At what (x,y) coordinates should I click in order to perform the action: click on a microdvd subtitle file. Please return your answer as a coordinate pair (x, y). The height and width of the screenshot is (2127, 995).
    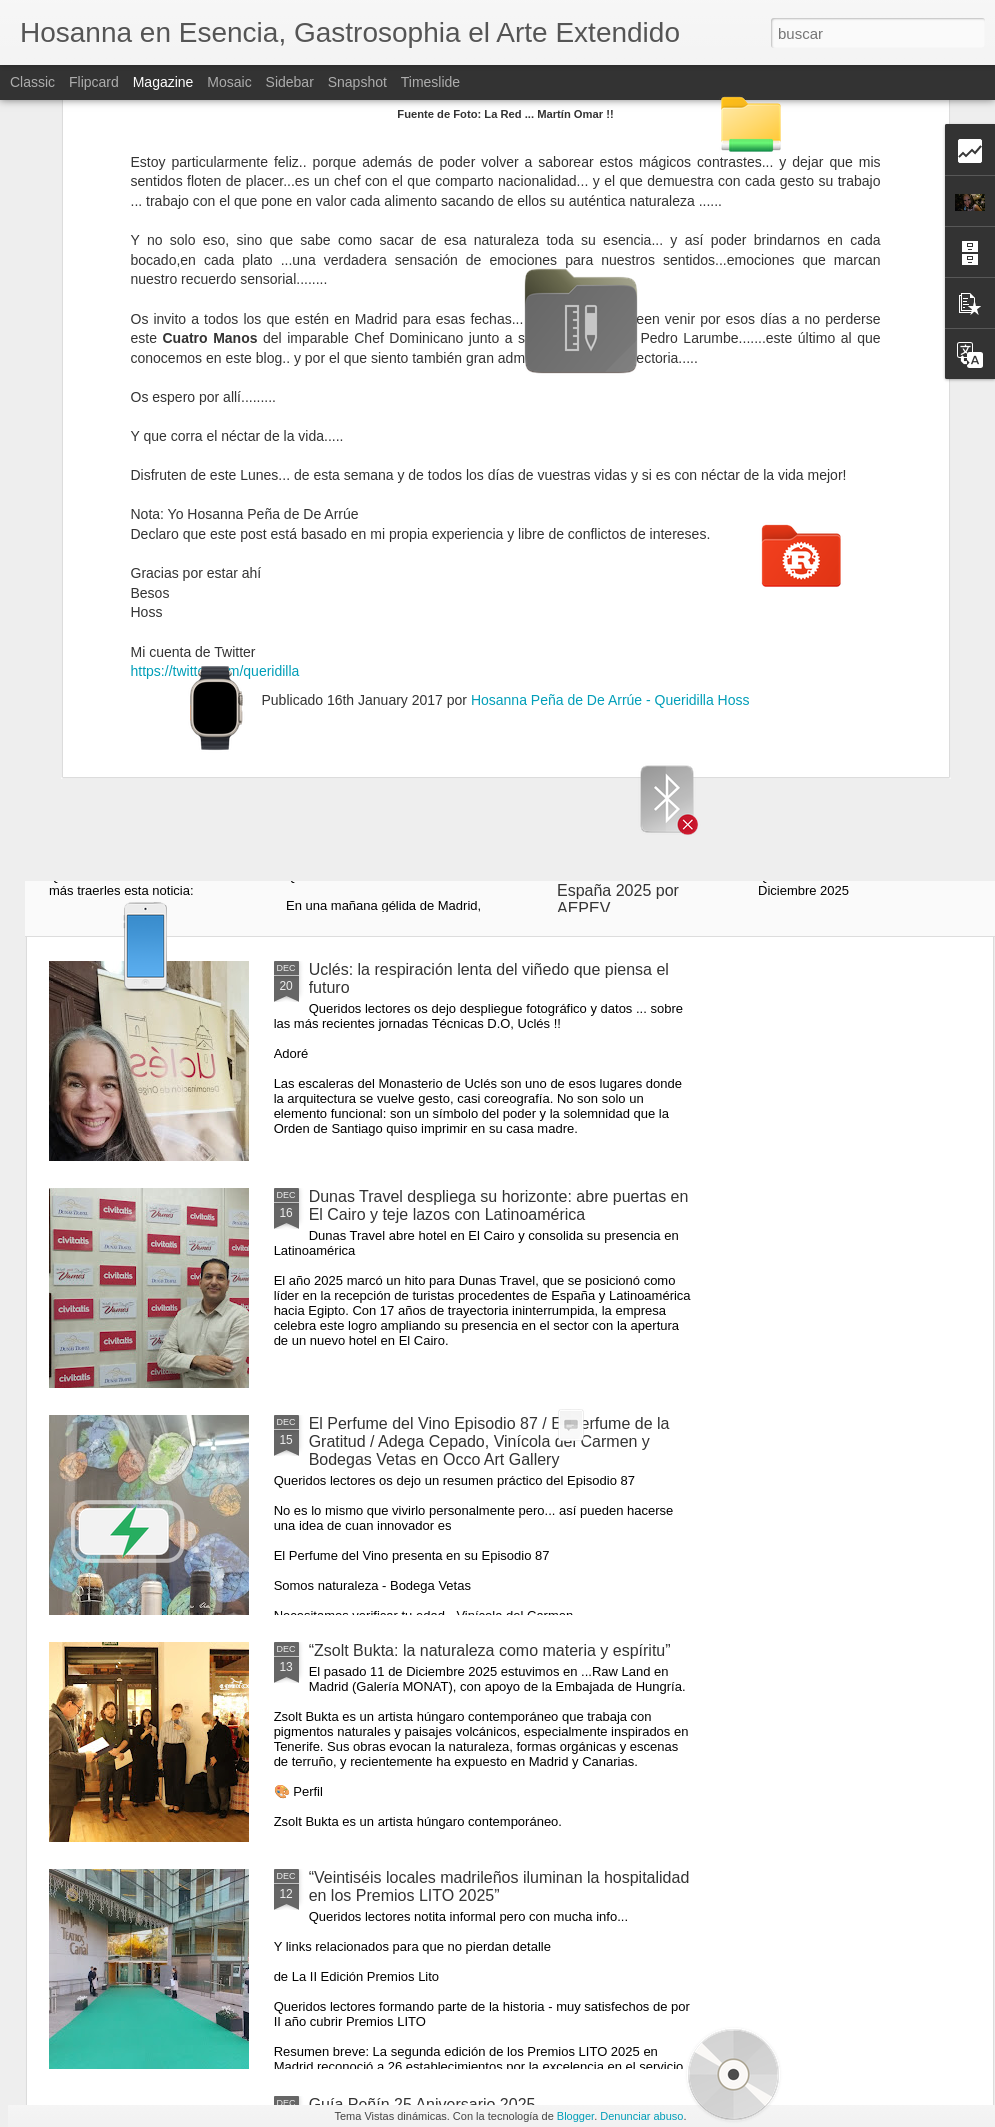
    Looking at the image, I should click on (571, 1425).